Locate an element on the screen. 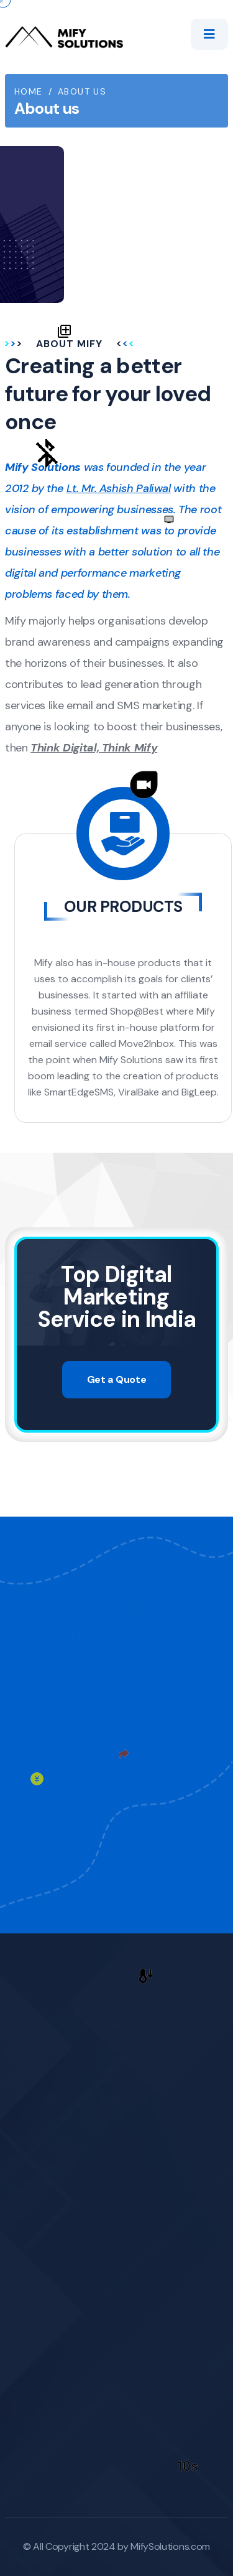 The height and width of the screenshot is (2576, 233). forward an email or message is located at coordinates (124, 1754).